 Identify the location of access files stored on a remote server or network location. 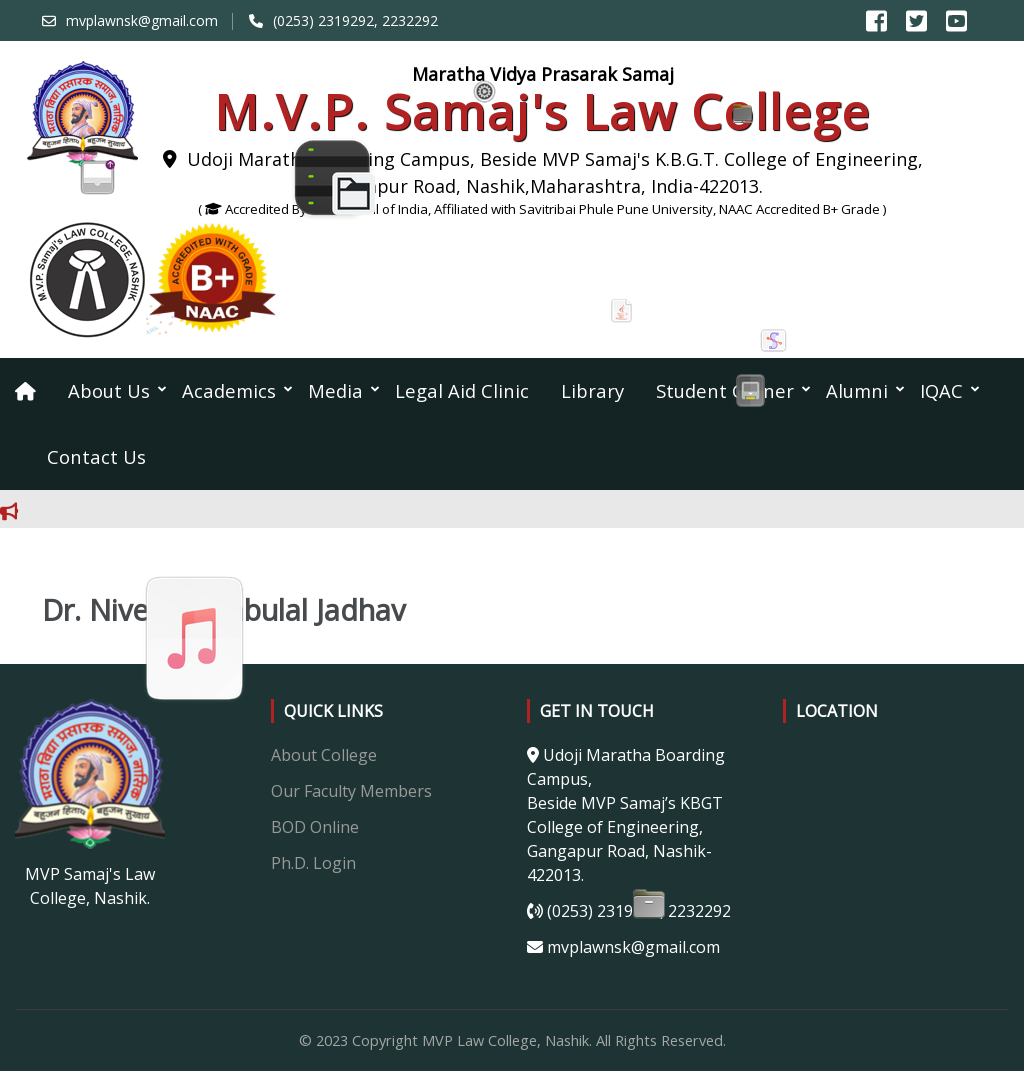
(742, 113).